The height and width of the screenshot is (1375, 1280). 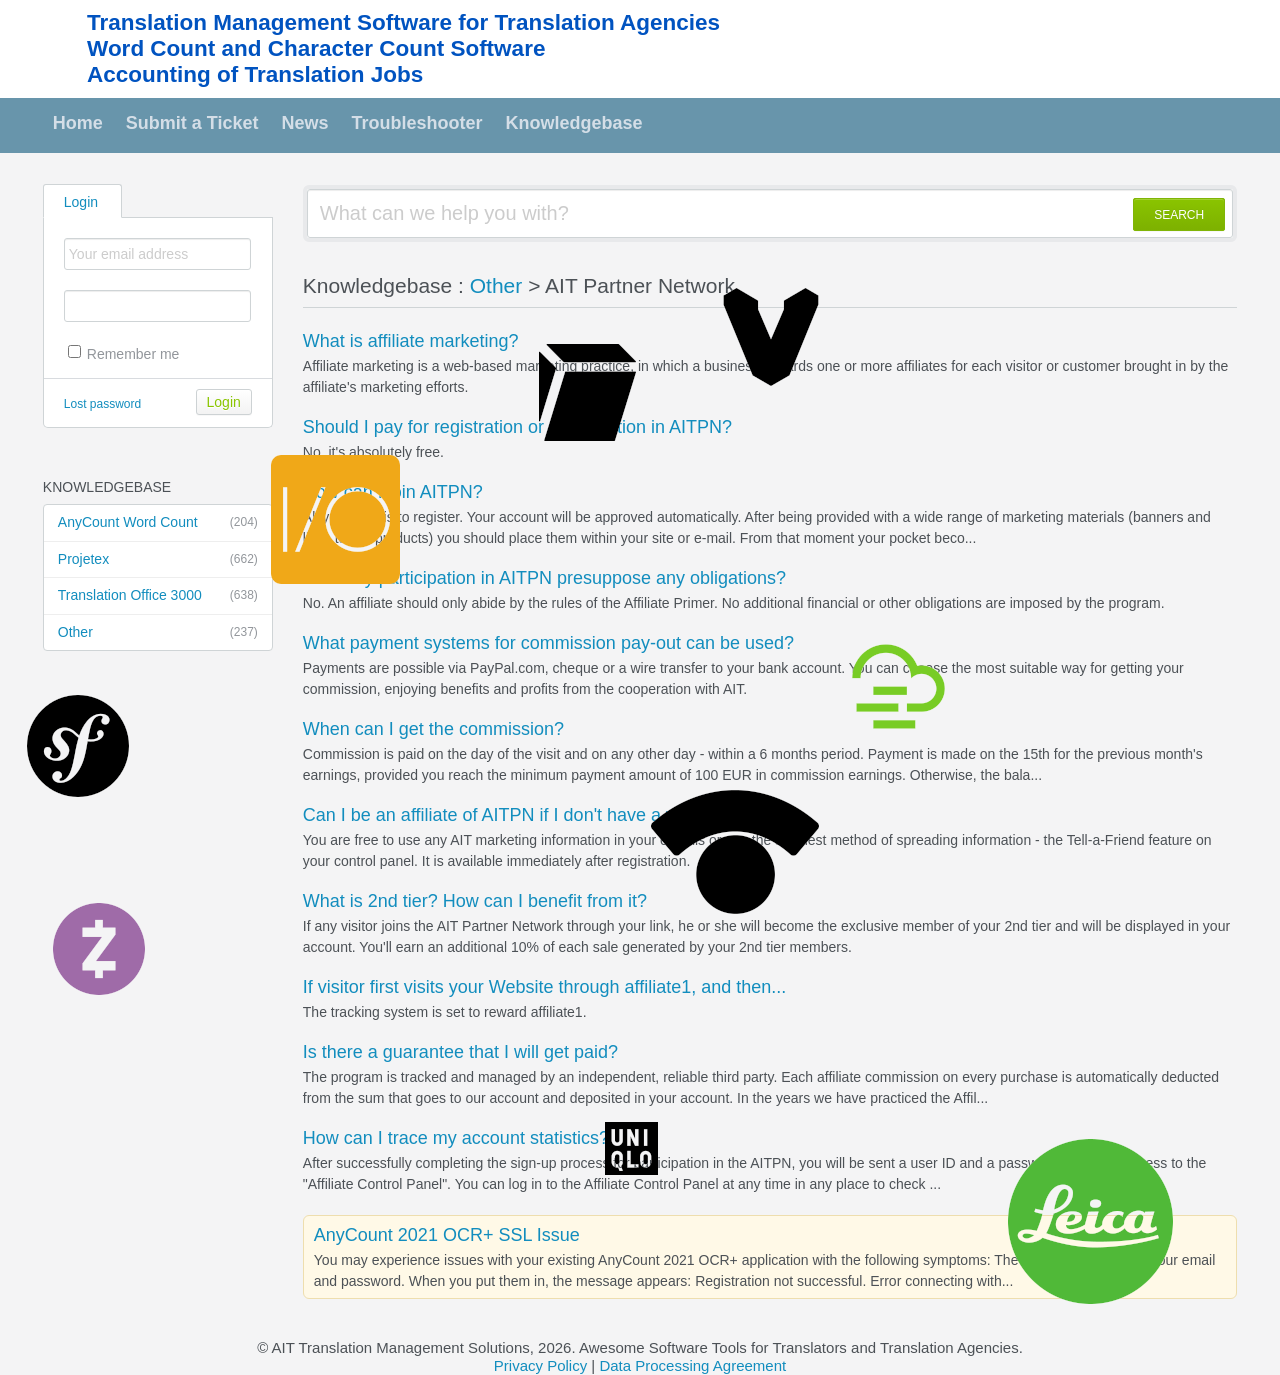 I want to click on open tuta secure email app, so click(x=587, y=392).